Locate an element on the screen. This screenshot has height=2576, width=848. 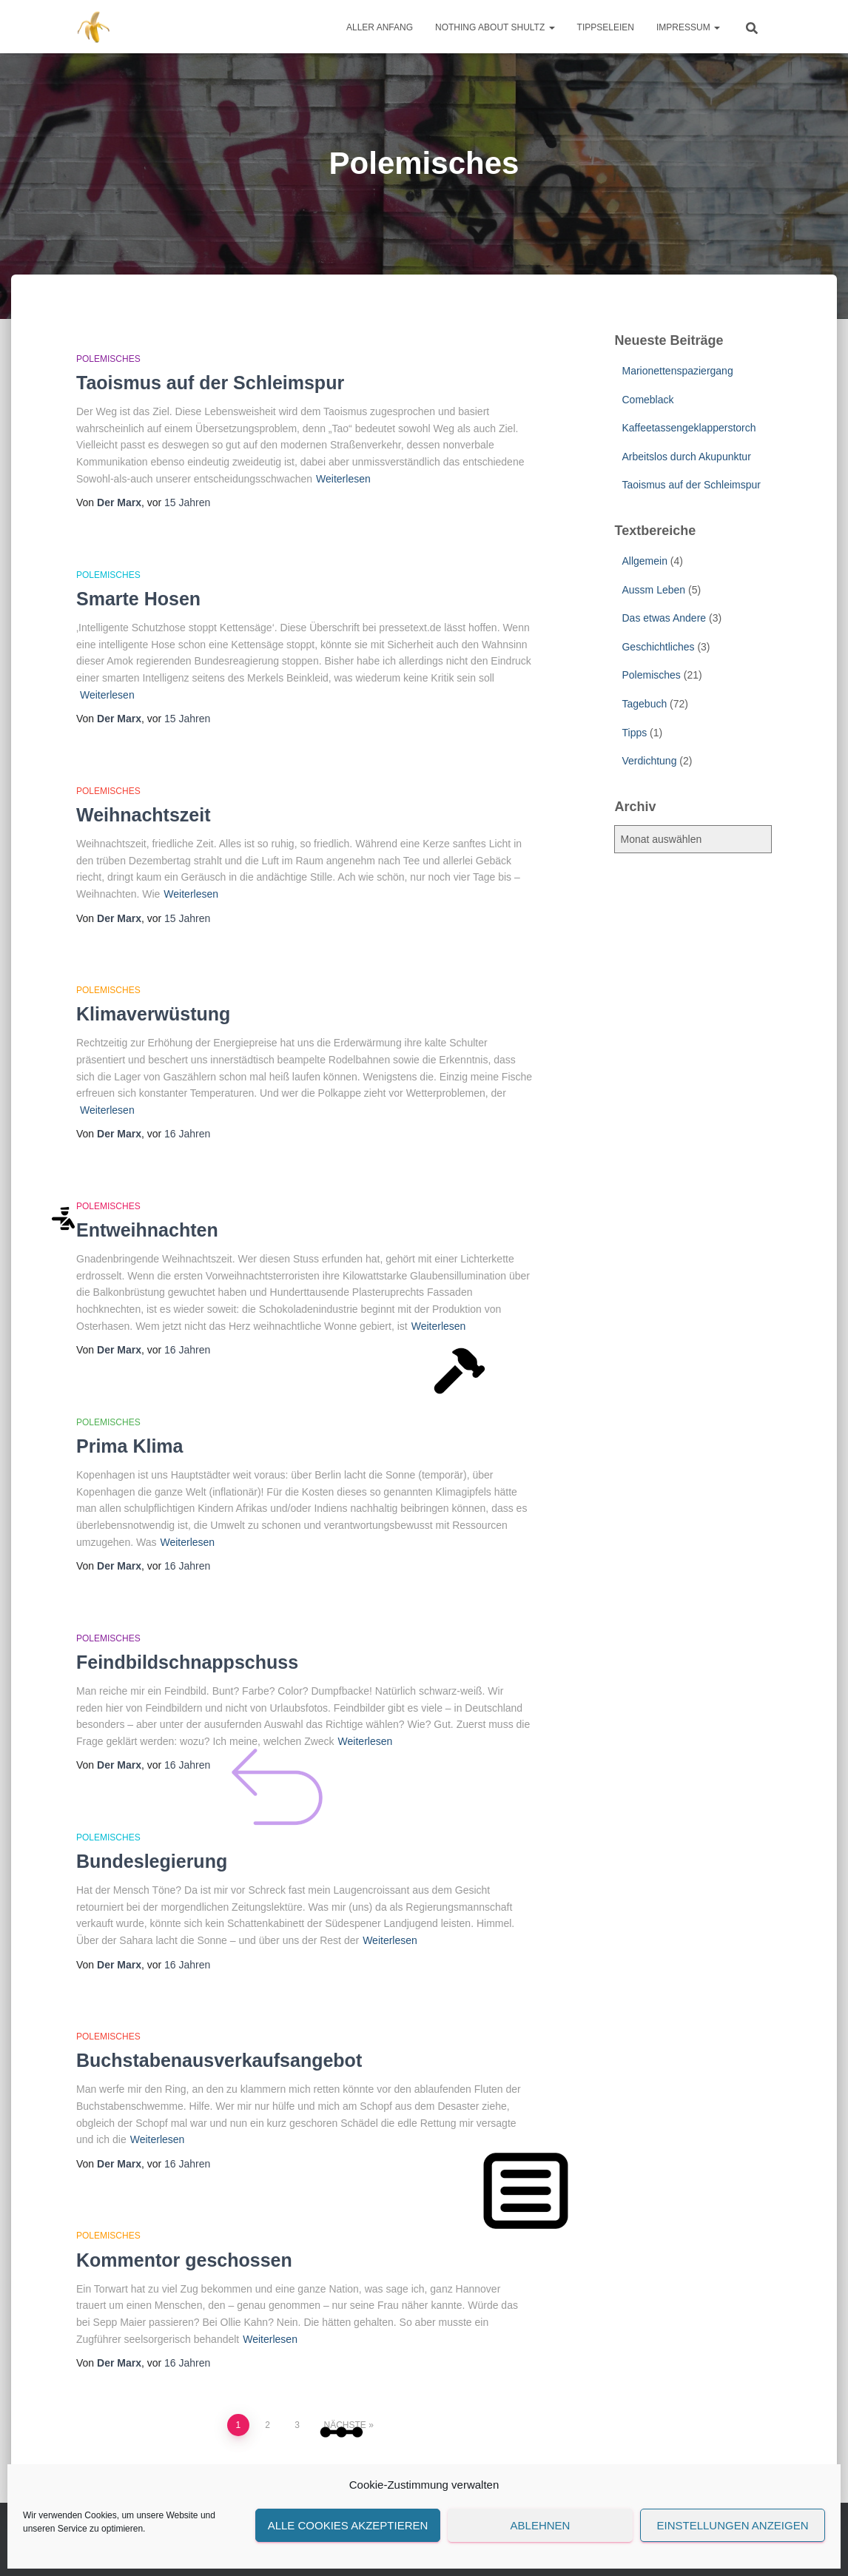
military or security personnel directing traffic is located at coordinates (63, 1218).